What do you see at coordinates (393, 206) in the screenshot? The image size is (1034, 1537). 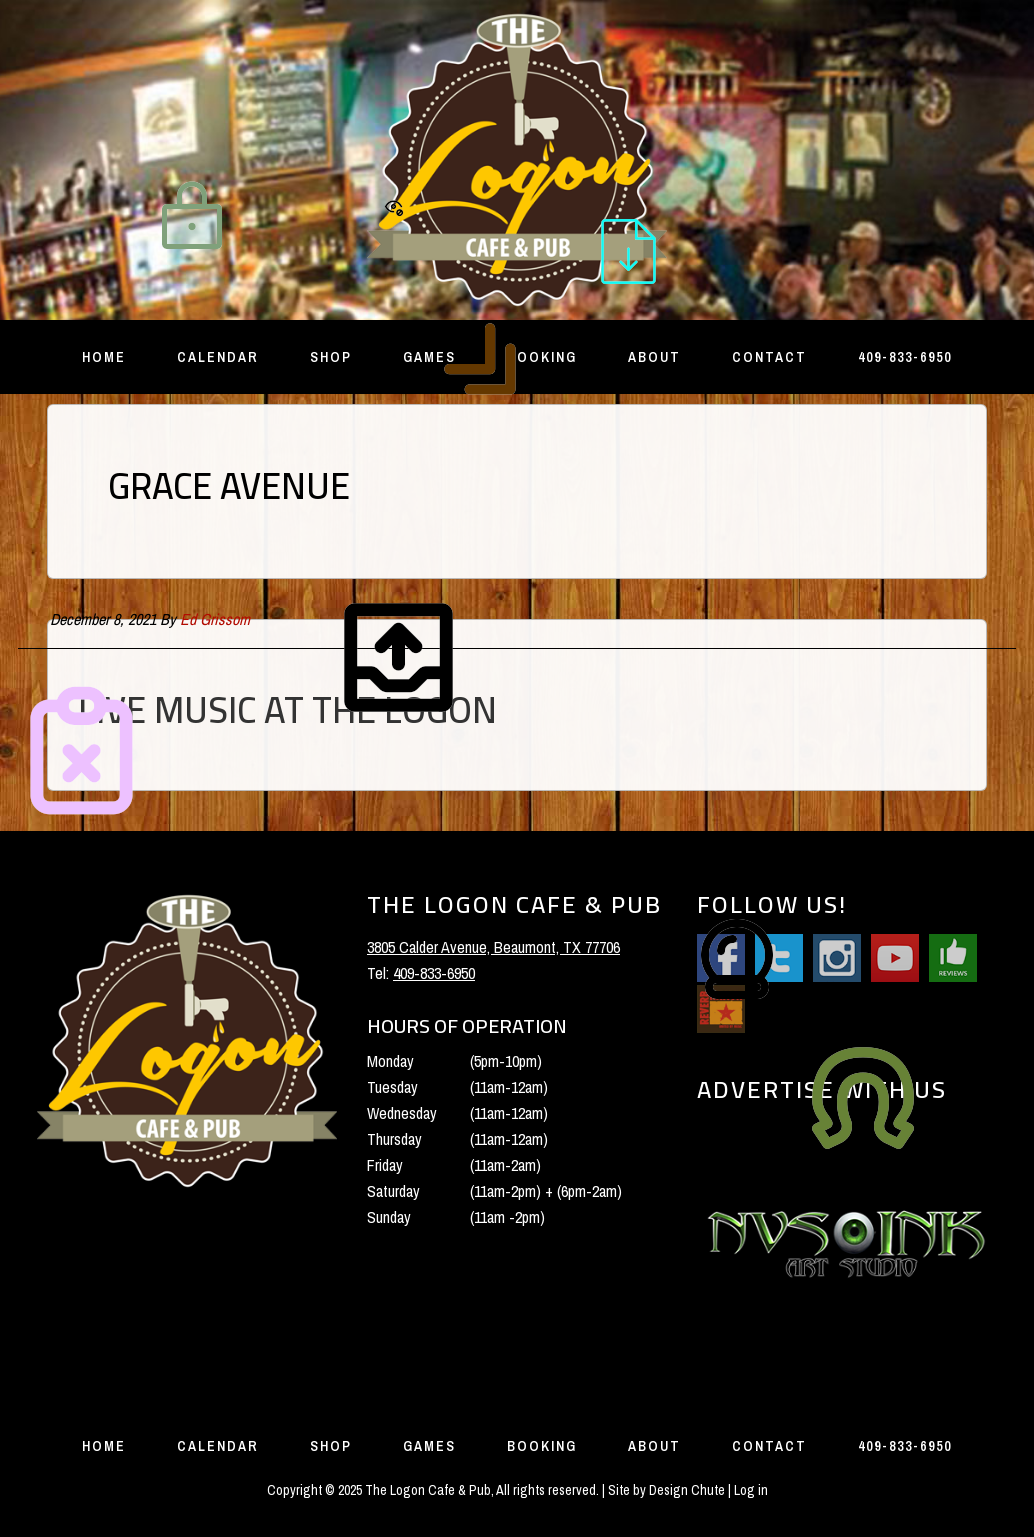 I see `disable visibility or hide content` at bounding box center [393, 206].